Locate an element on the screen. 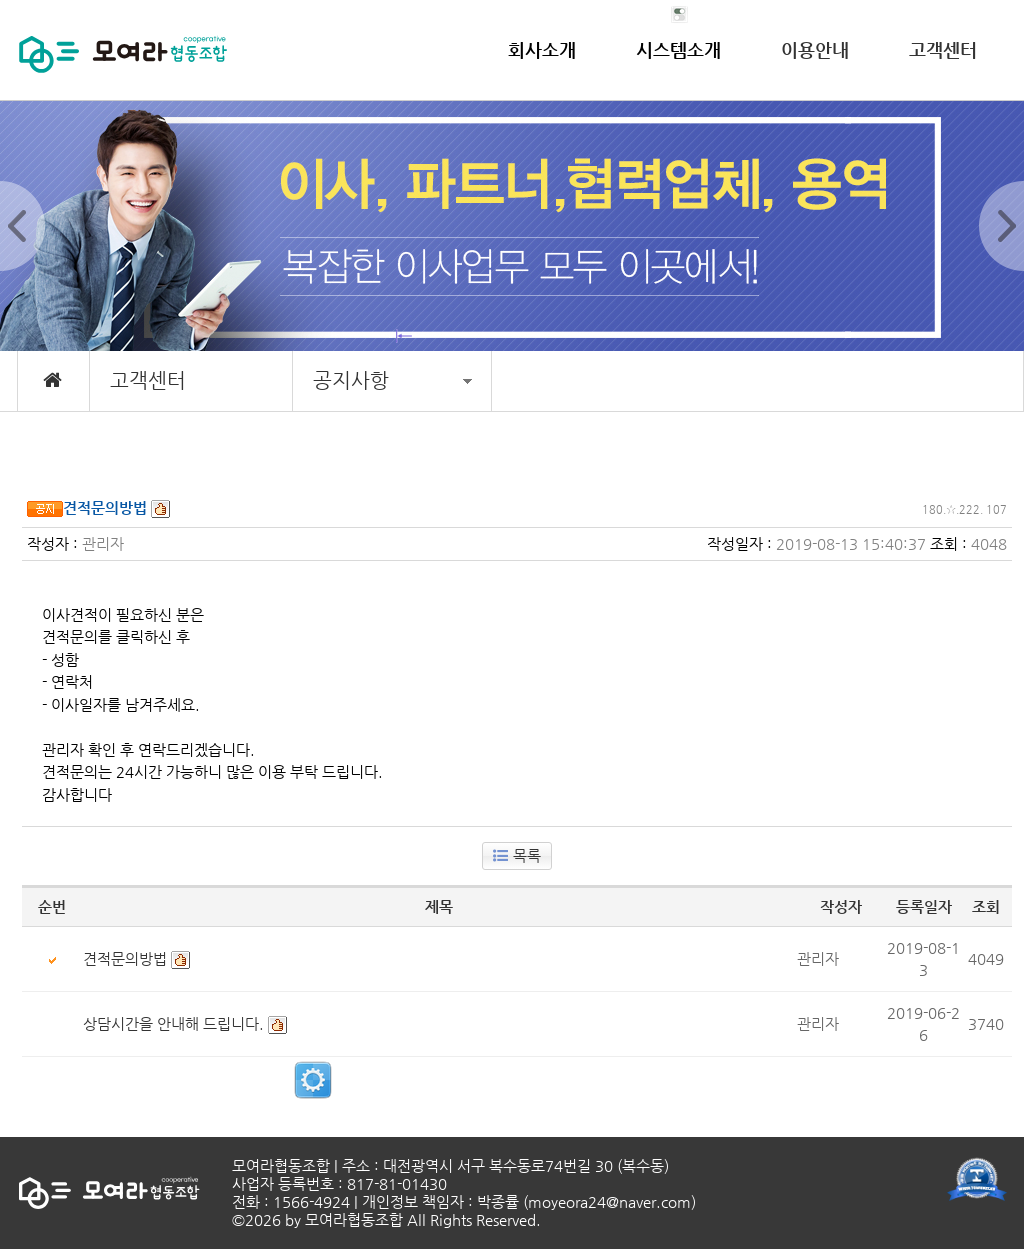  go to the first item in a list or sequence is located at coordinates (404, 336).